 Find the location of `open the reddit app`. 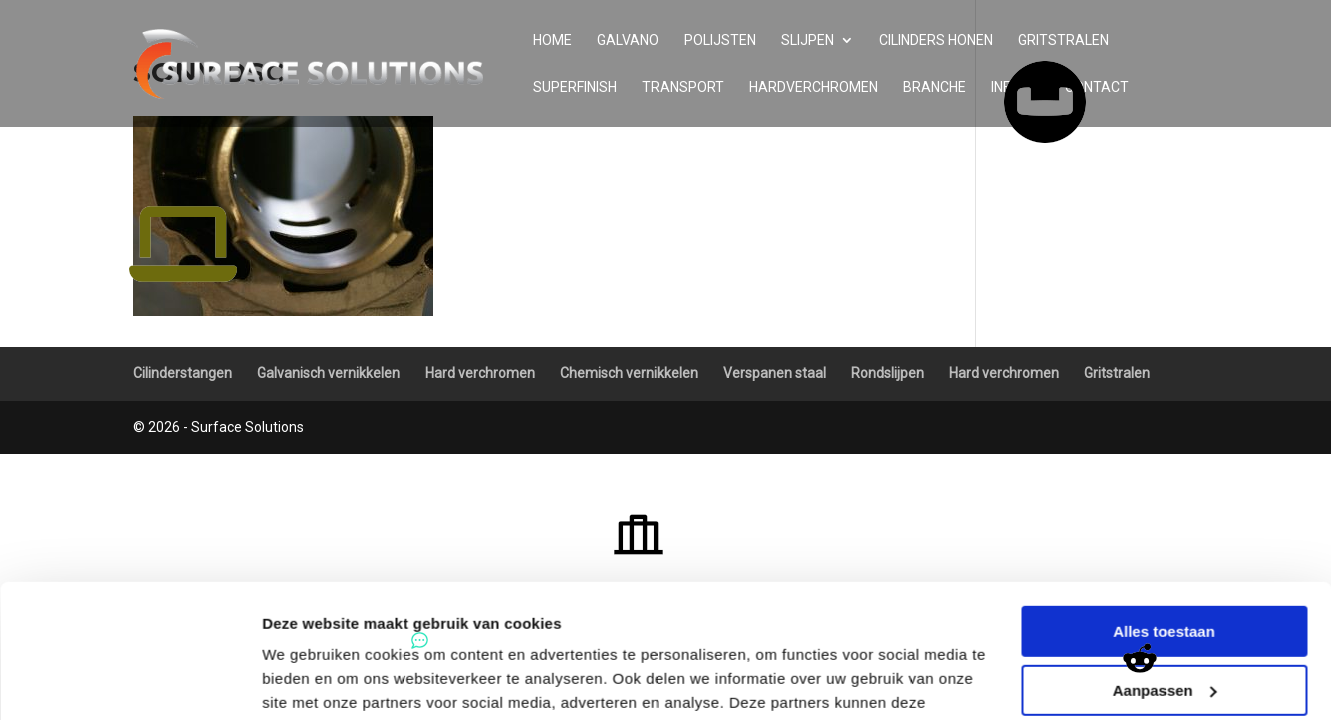

open the reddit app is located at coordinates (1140, 658).